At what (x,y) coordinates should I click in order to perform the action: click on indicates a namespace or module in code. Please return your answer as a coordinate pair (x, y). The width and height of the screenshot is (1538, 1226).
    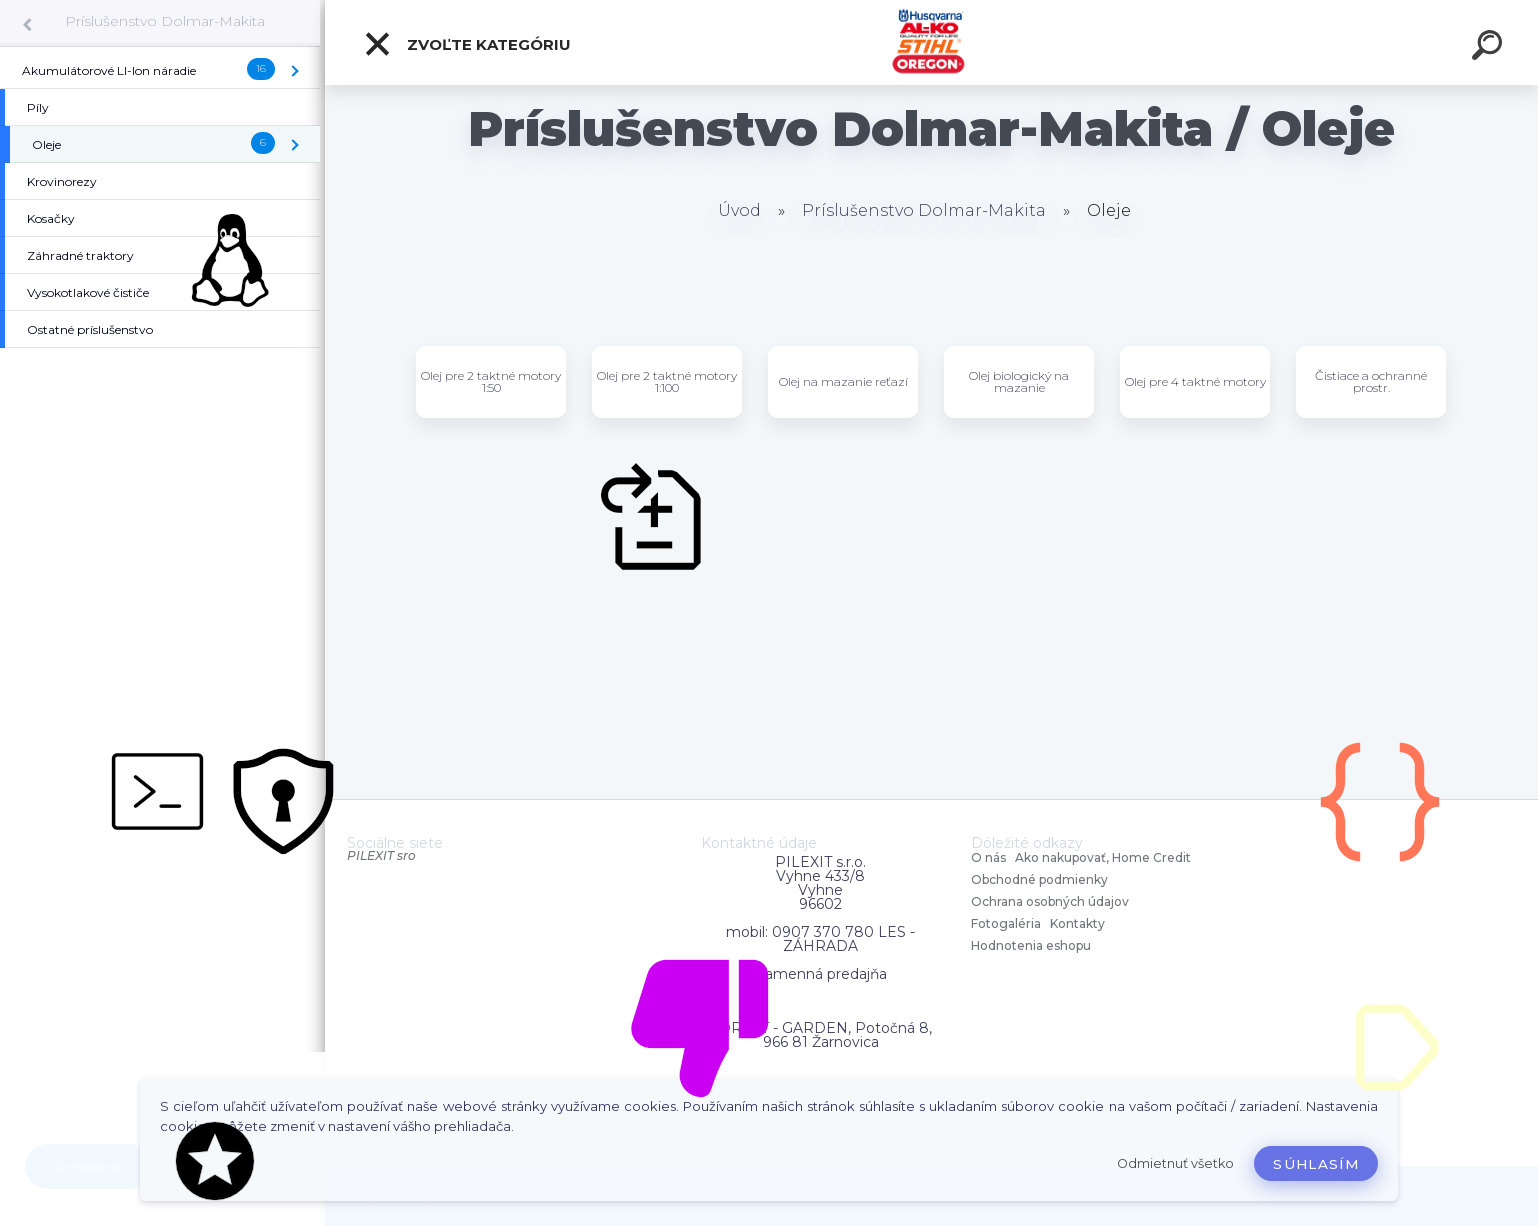
    Looking at the image, I should click on (1380, 802).